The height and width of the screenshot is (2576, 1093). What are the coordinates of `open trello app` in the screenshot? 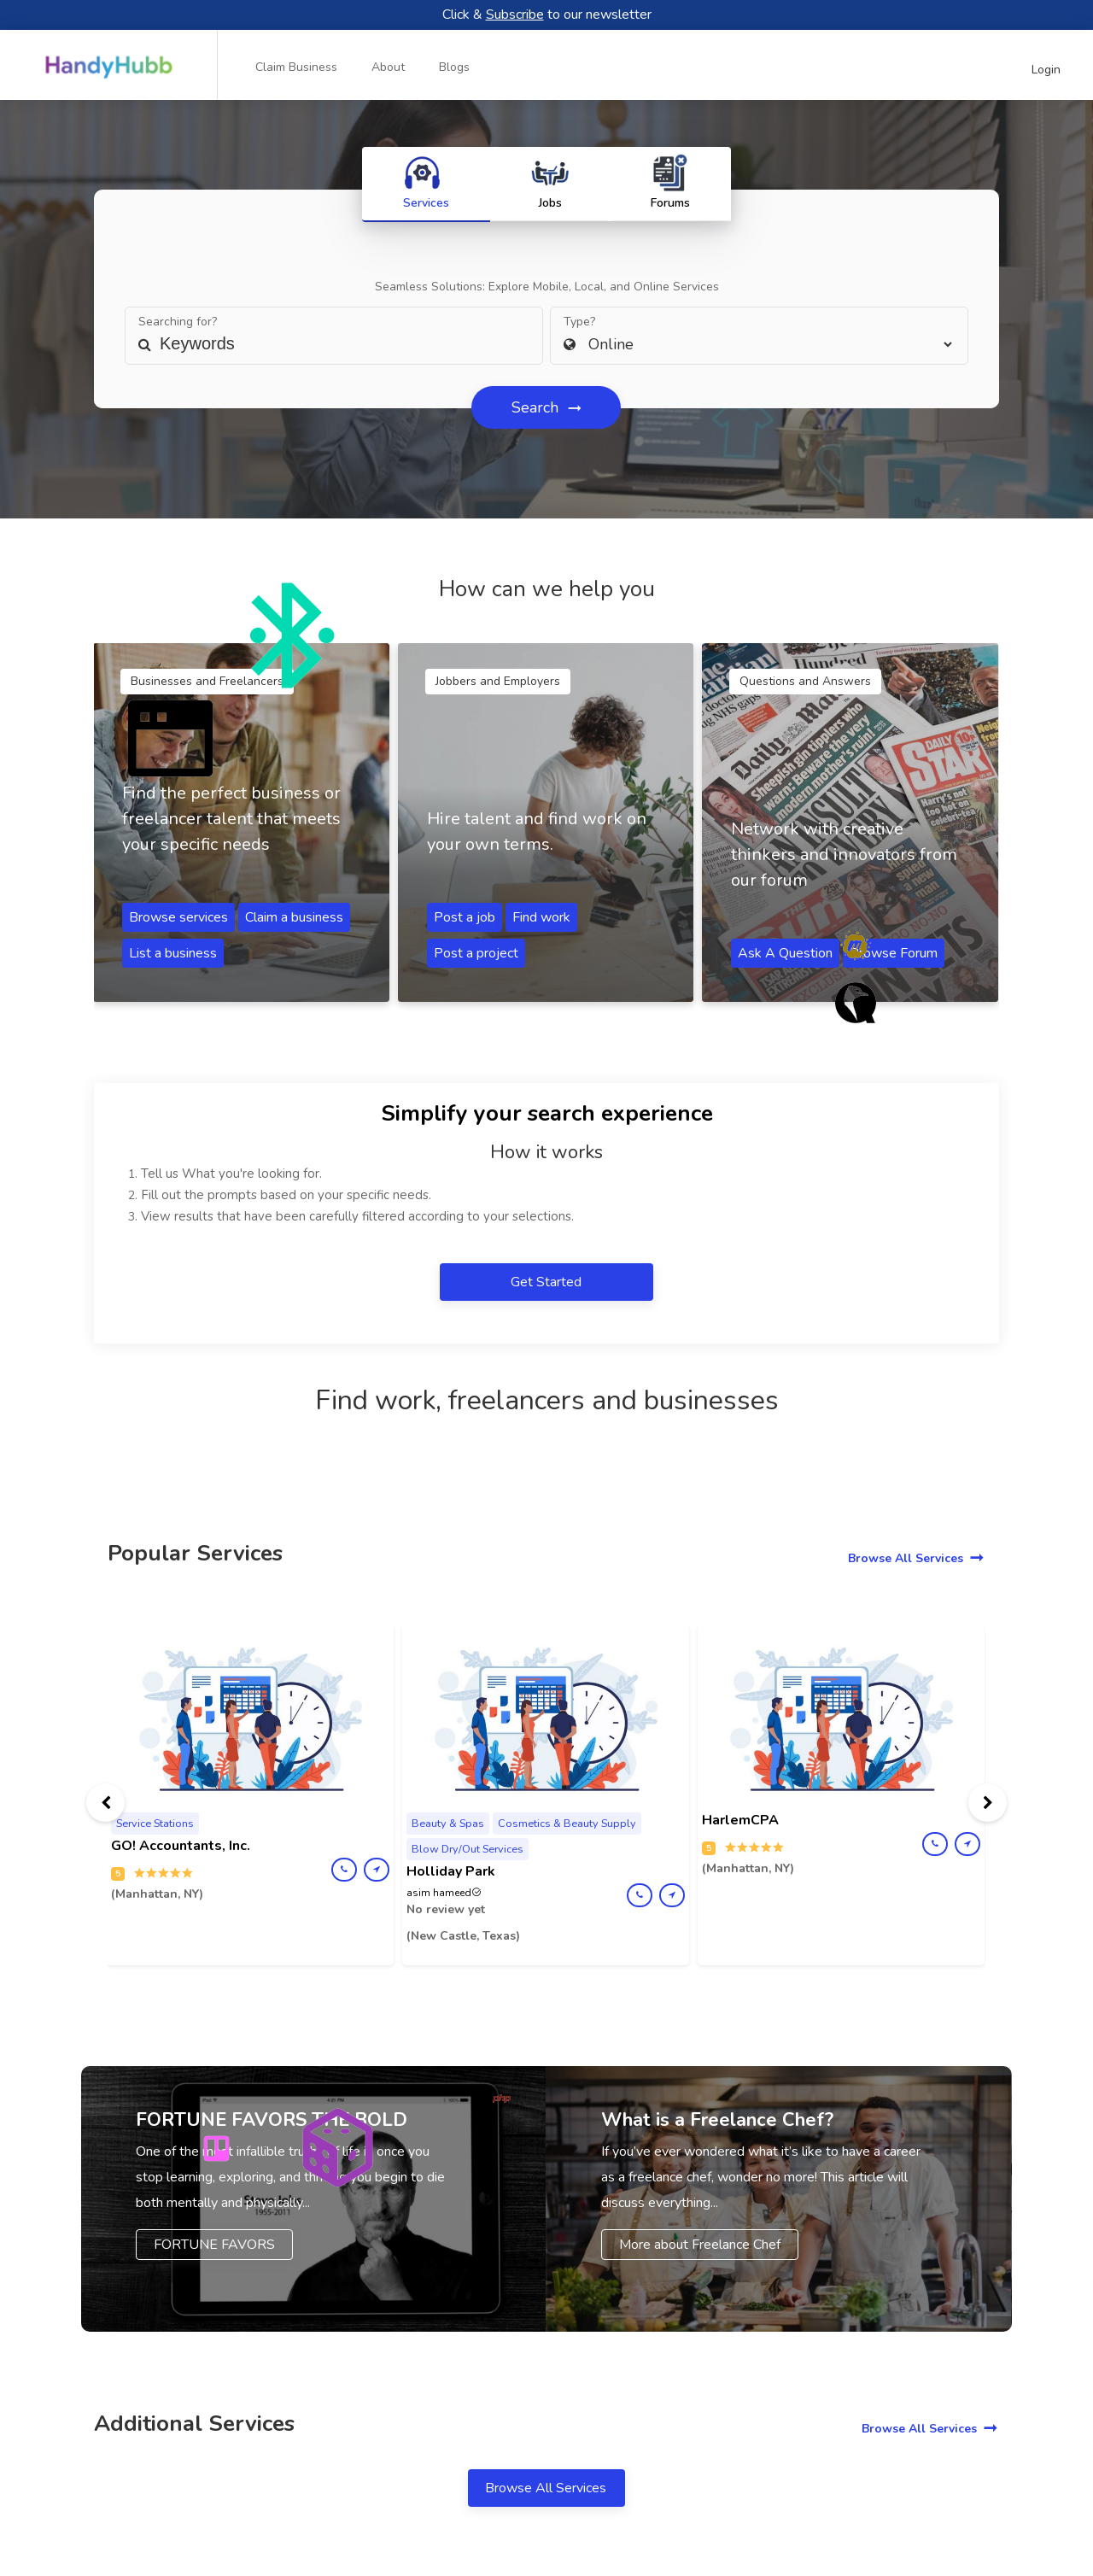 It's located at (216, 2148).